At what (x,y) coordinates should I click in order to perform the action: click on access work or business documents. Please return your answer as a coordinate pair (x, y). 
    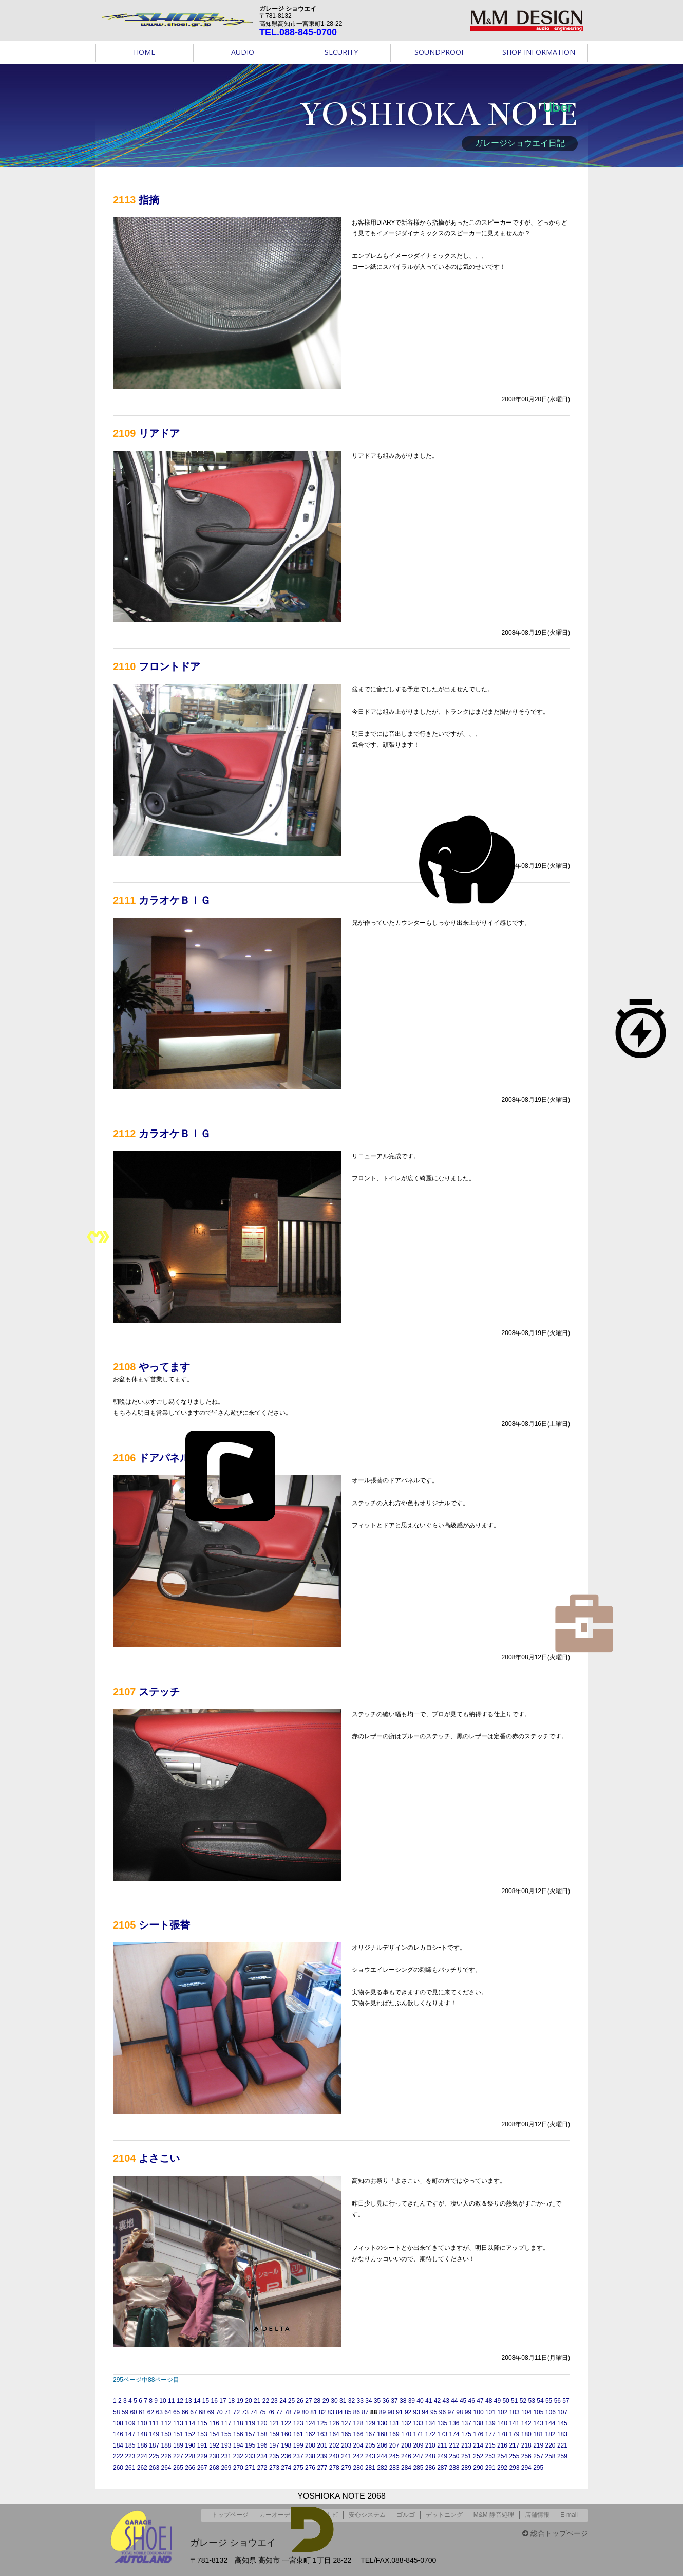
    Looking at the image, I should click on (584, 1626).